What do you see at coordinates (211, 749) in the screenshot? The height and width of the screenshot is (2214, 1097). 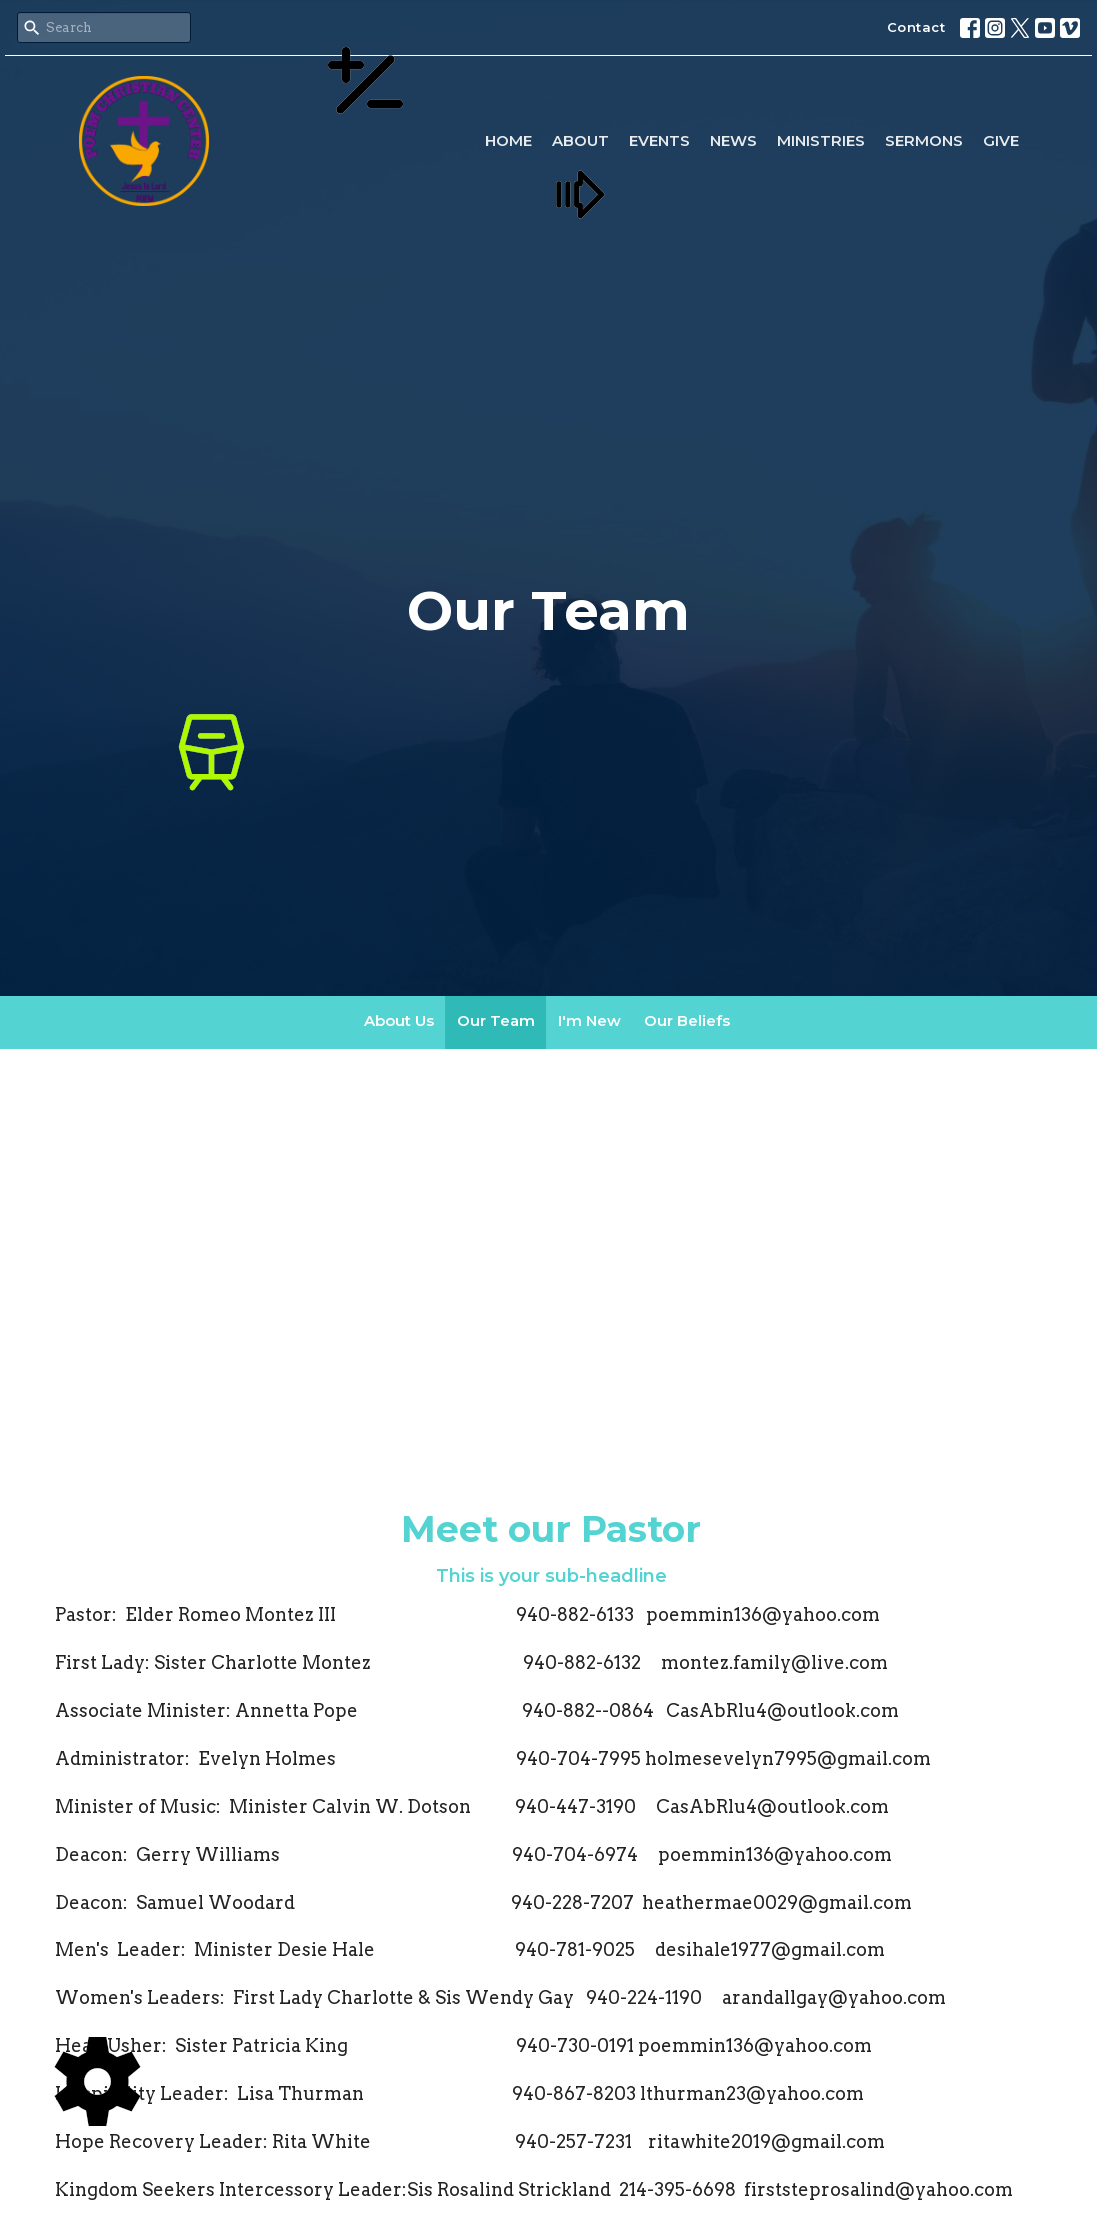 I see `view regional train schedules` at bounding box center [211, 749].